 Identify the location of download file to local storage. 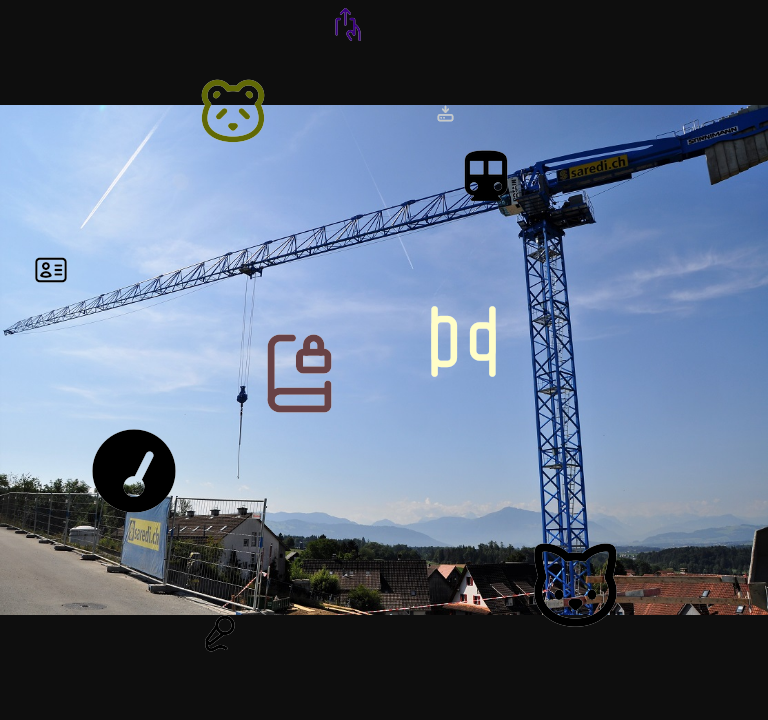
(445, 113).